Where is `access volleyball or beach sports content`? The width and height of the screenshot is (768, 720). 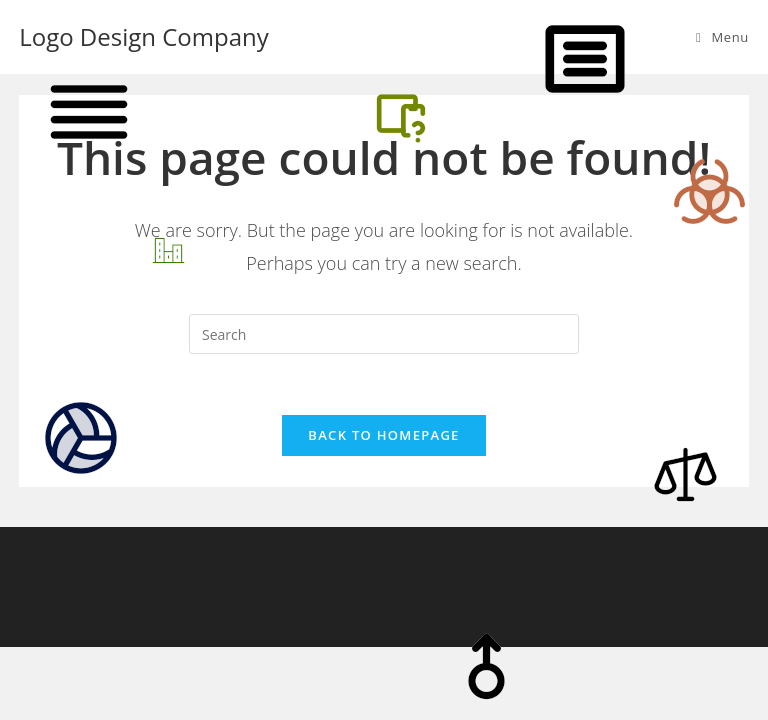
access volleyball or beach sports content is located at coordinates (81, 438).